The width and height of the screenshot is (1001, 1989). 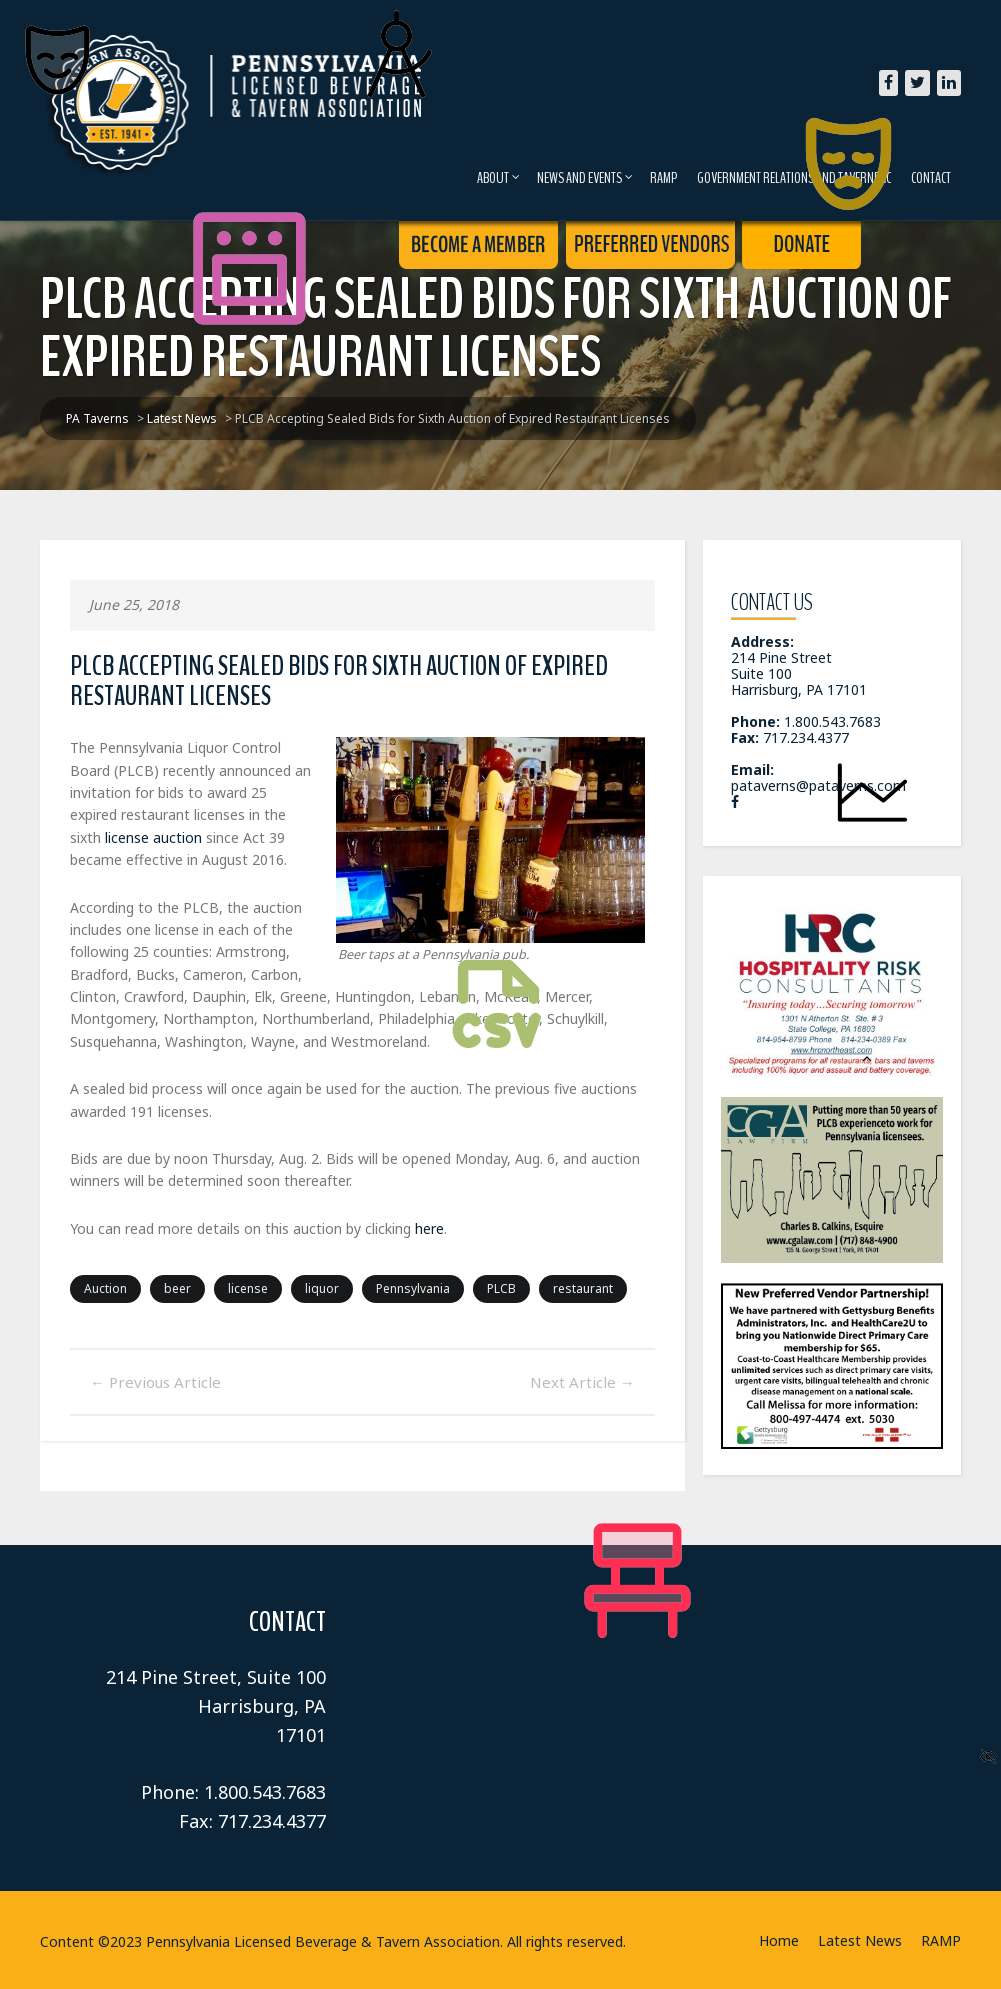 What do you see at coordinates (988, 1756) in the screenshot?
I see `hide password or sensitive content` at bounding box center [988, 1756].